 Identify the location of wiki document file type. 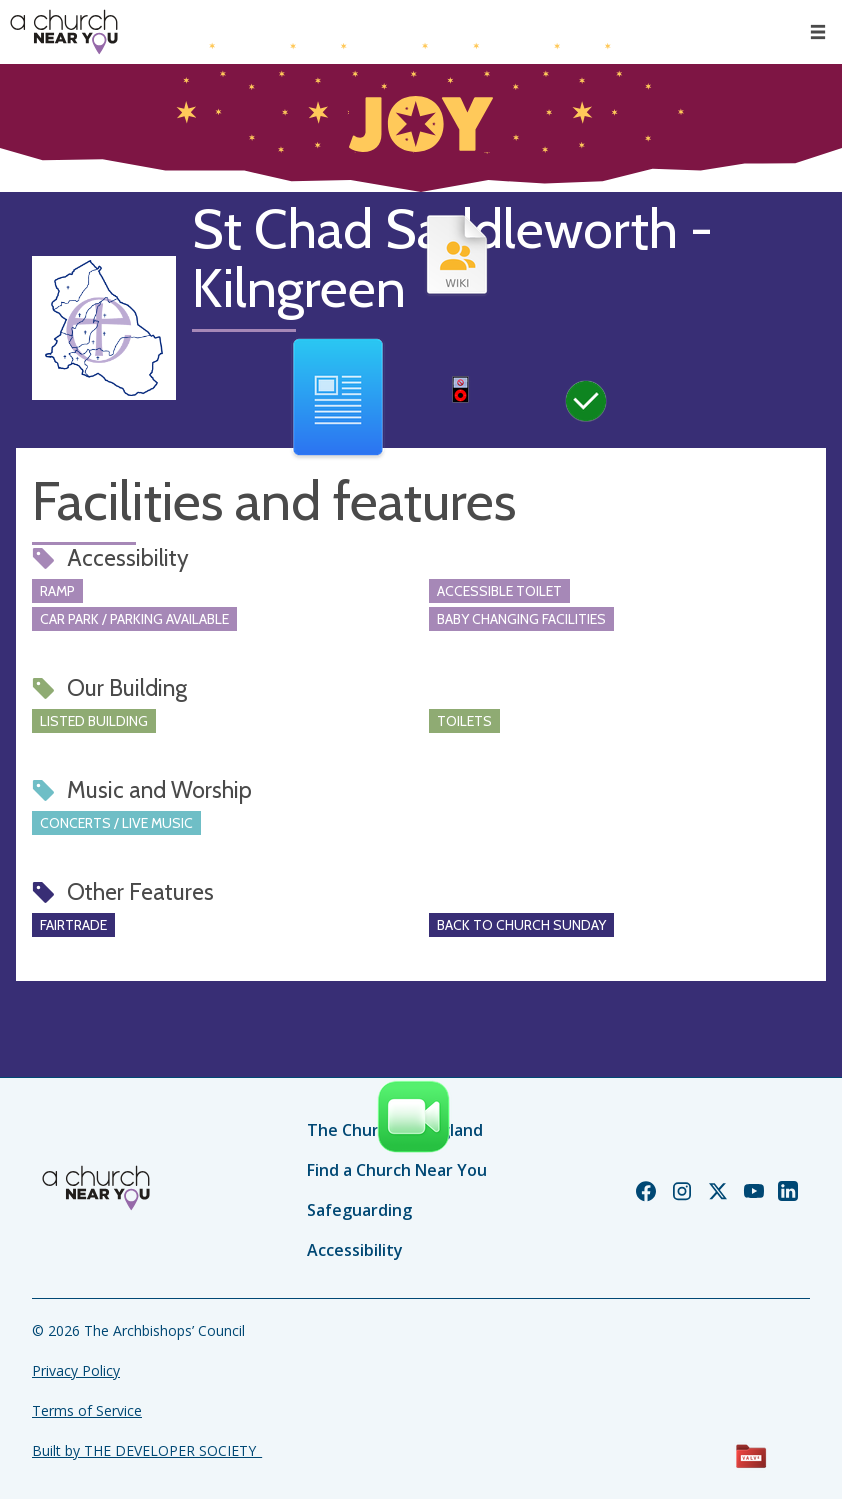
(457, 256).